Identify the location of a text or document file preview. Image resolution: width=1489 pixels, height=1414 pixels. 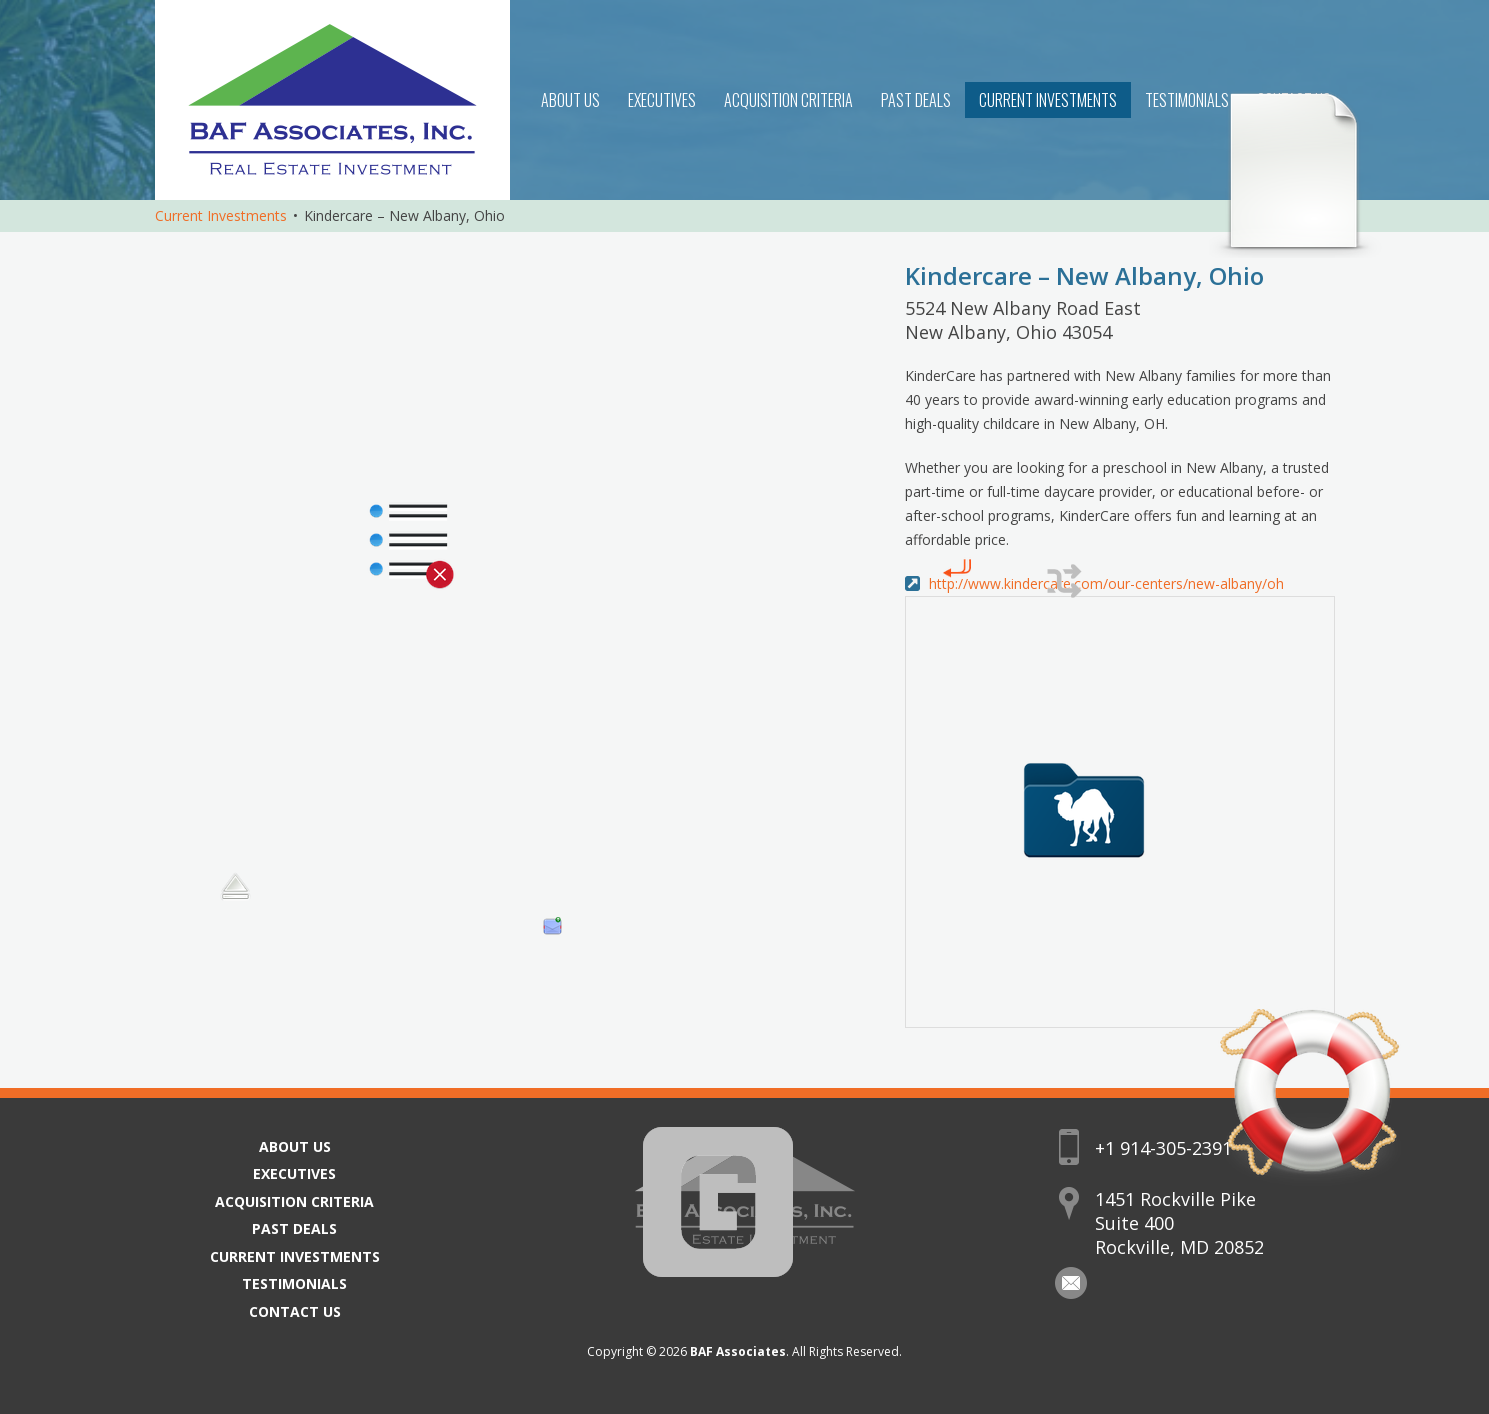
(1296, 170).